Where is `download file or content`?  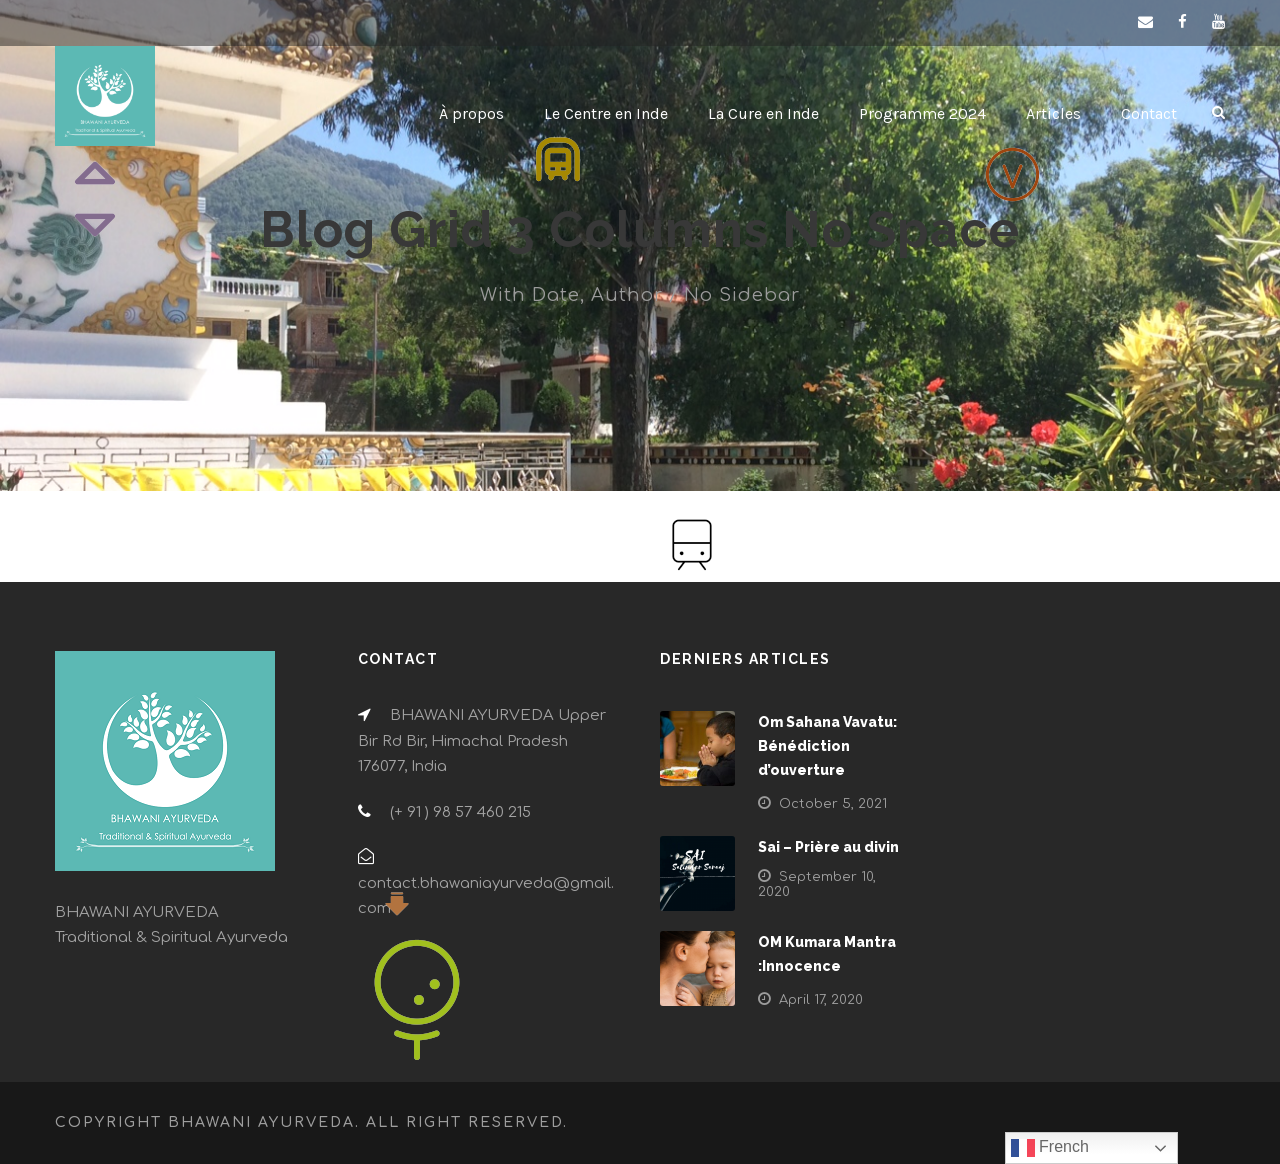 download file or content is located at coordinates (397, 903).